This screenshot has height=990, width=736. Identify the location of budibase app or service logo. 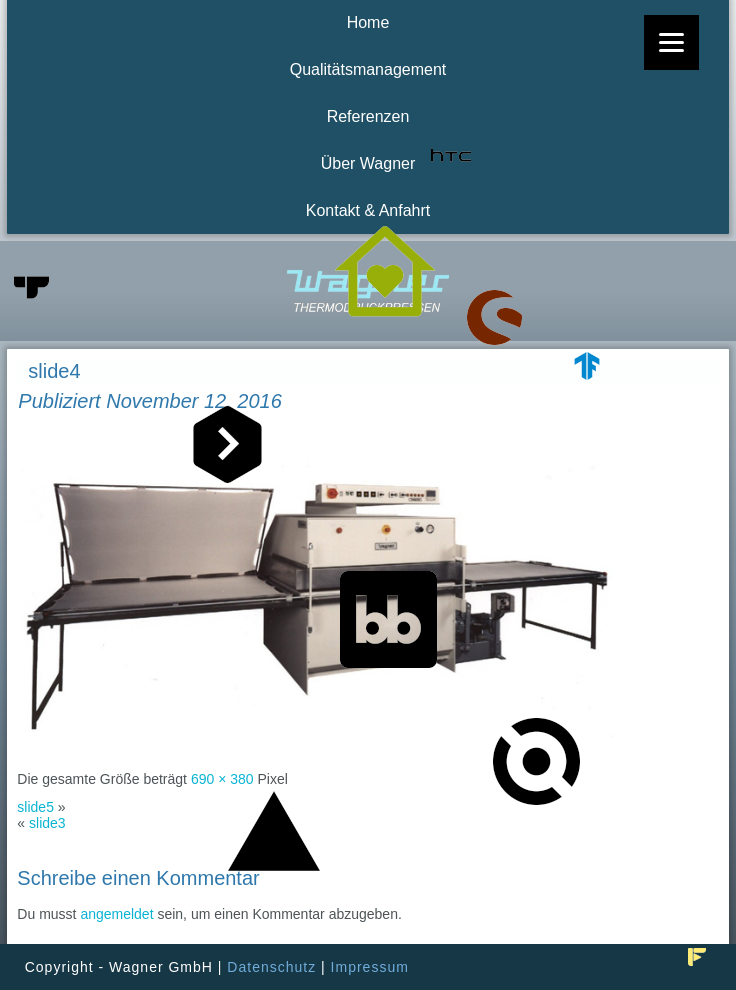
(388, 619).